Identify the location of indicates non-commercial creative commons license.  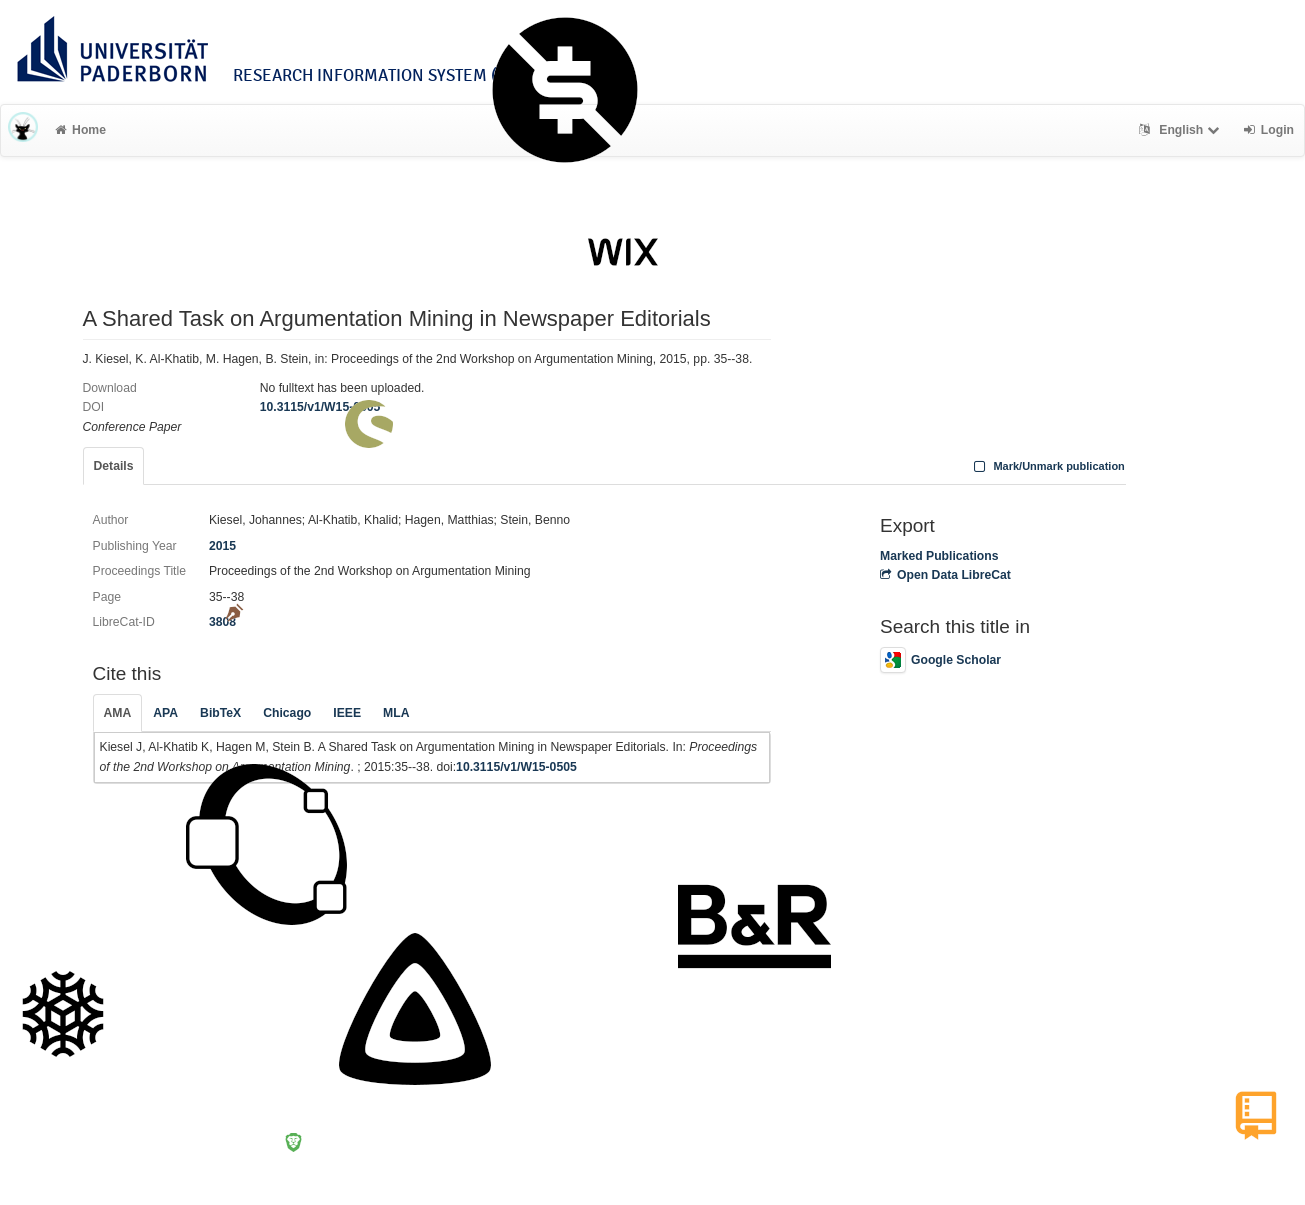
(565, 90).